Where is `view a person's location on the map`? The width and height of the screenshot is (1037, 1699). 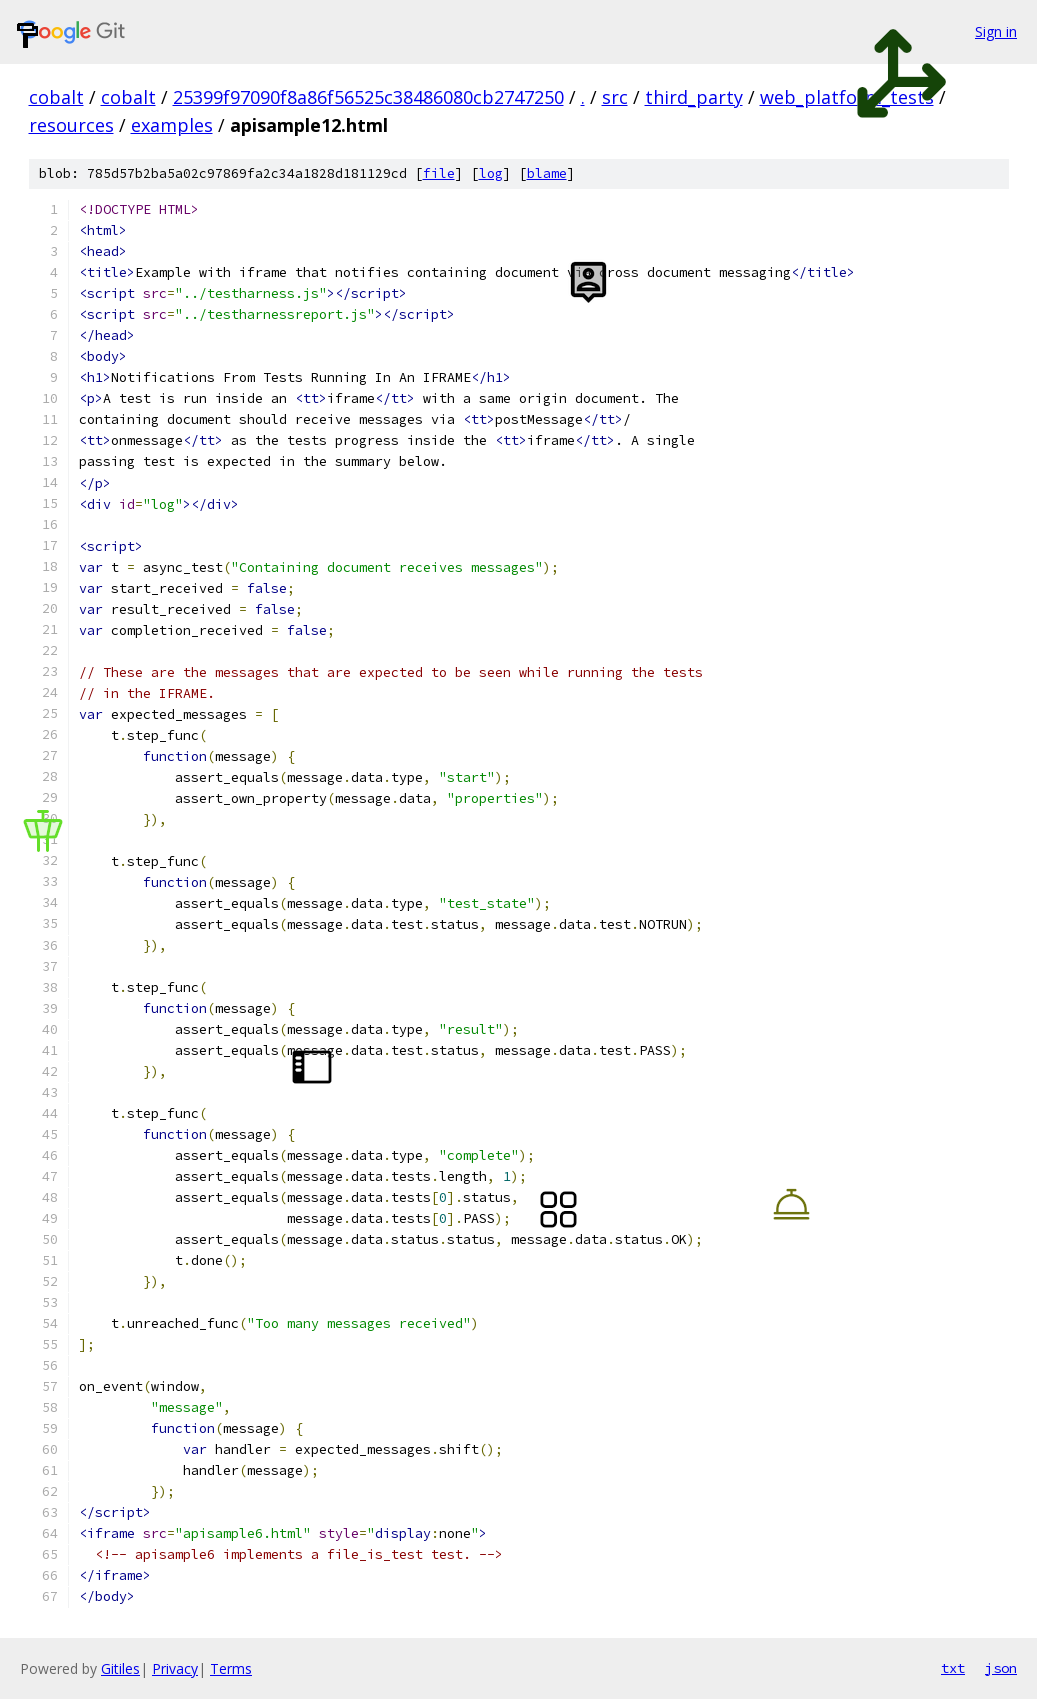
view a person's location on the map is located at coordinates (588, 281).